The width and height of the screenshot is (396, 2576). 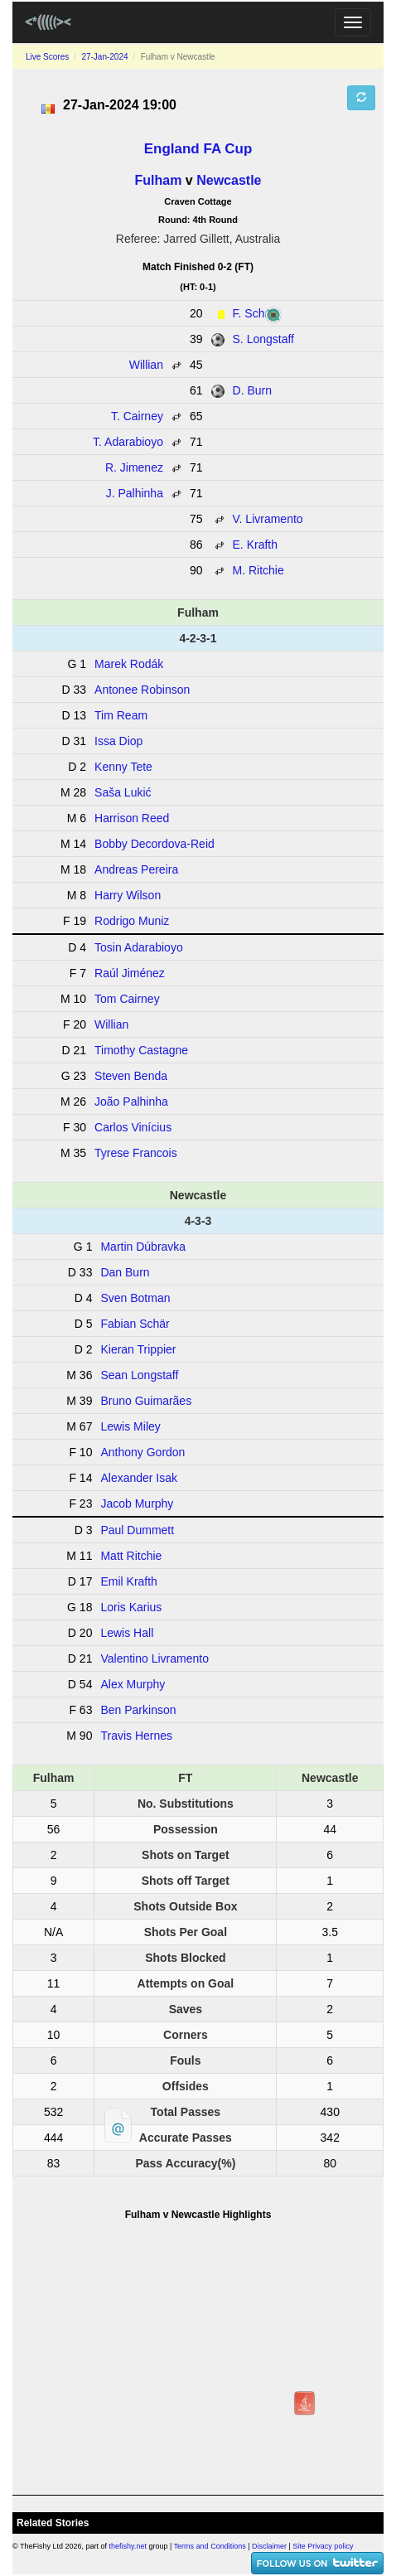 I want to click on an email message file or .eml attachment, so click(x=118, y=2125).